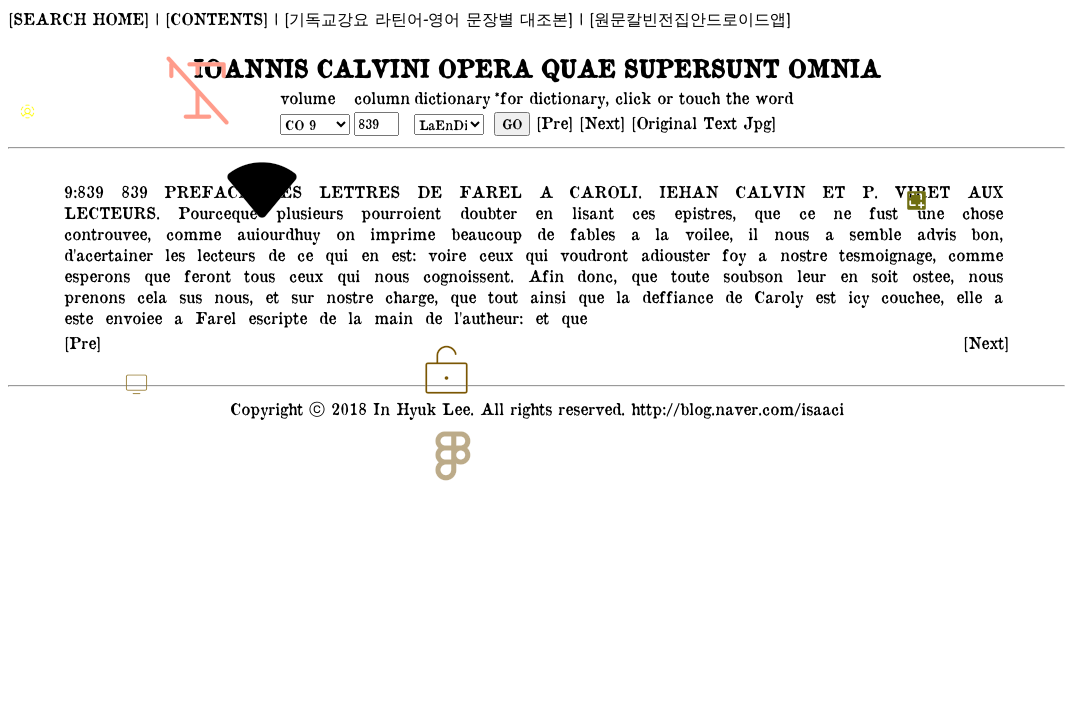 The image size is (1073, 720). I want to click on view display settings, so click(136, 383).